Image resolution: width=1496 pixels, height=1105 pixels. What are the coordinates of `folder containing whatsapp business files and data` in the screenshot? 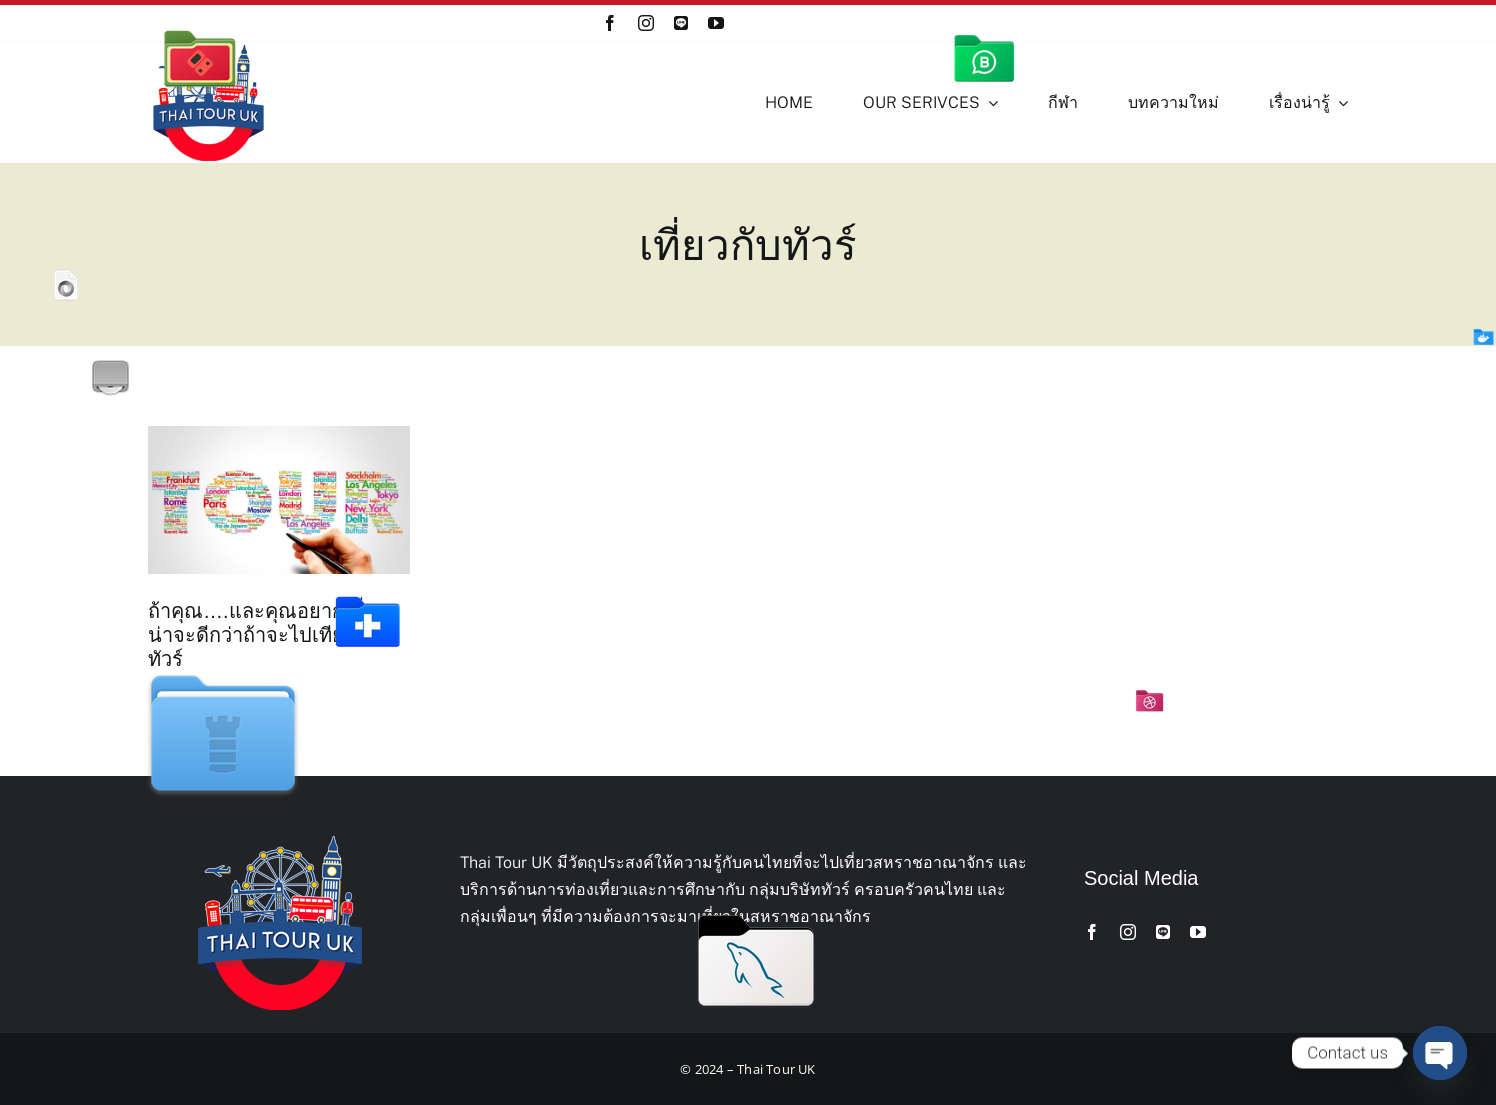 It's located at (984, 60).